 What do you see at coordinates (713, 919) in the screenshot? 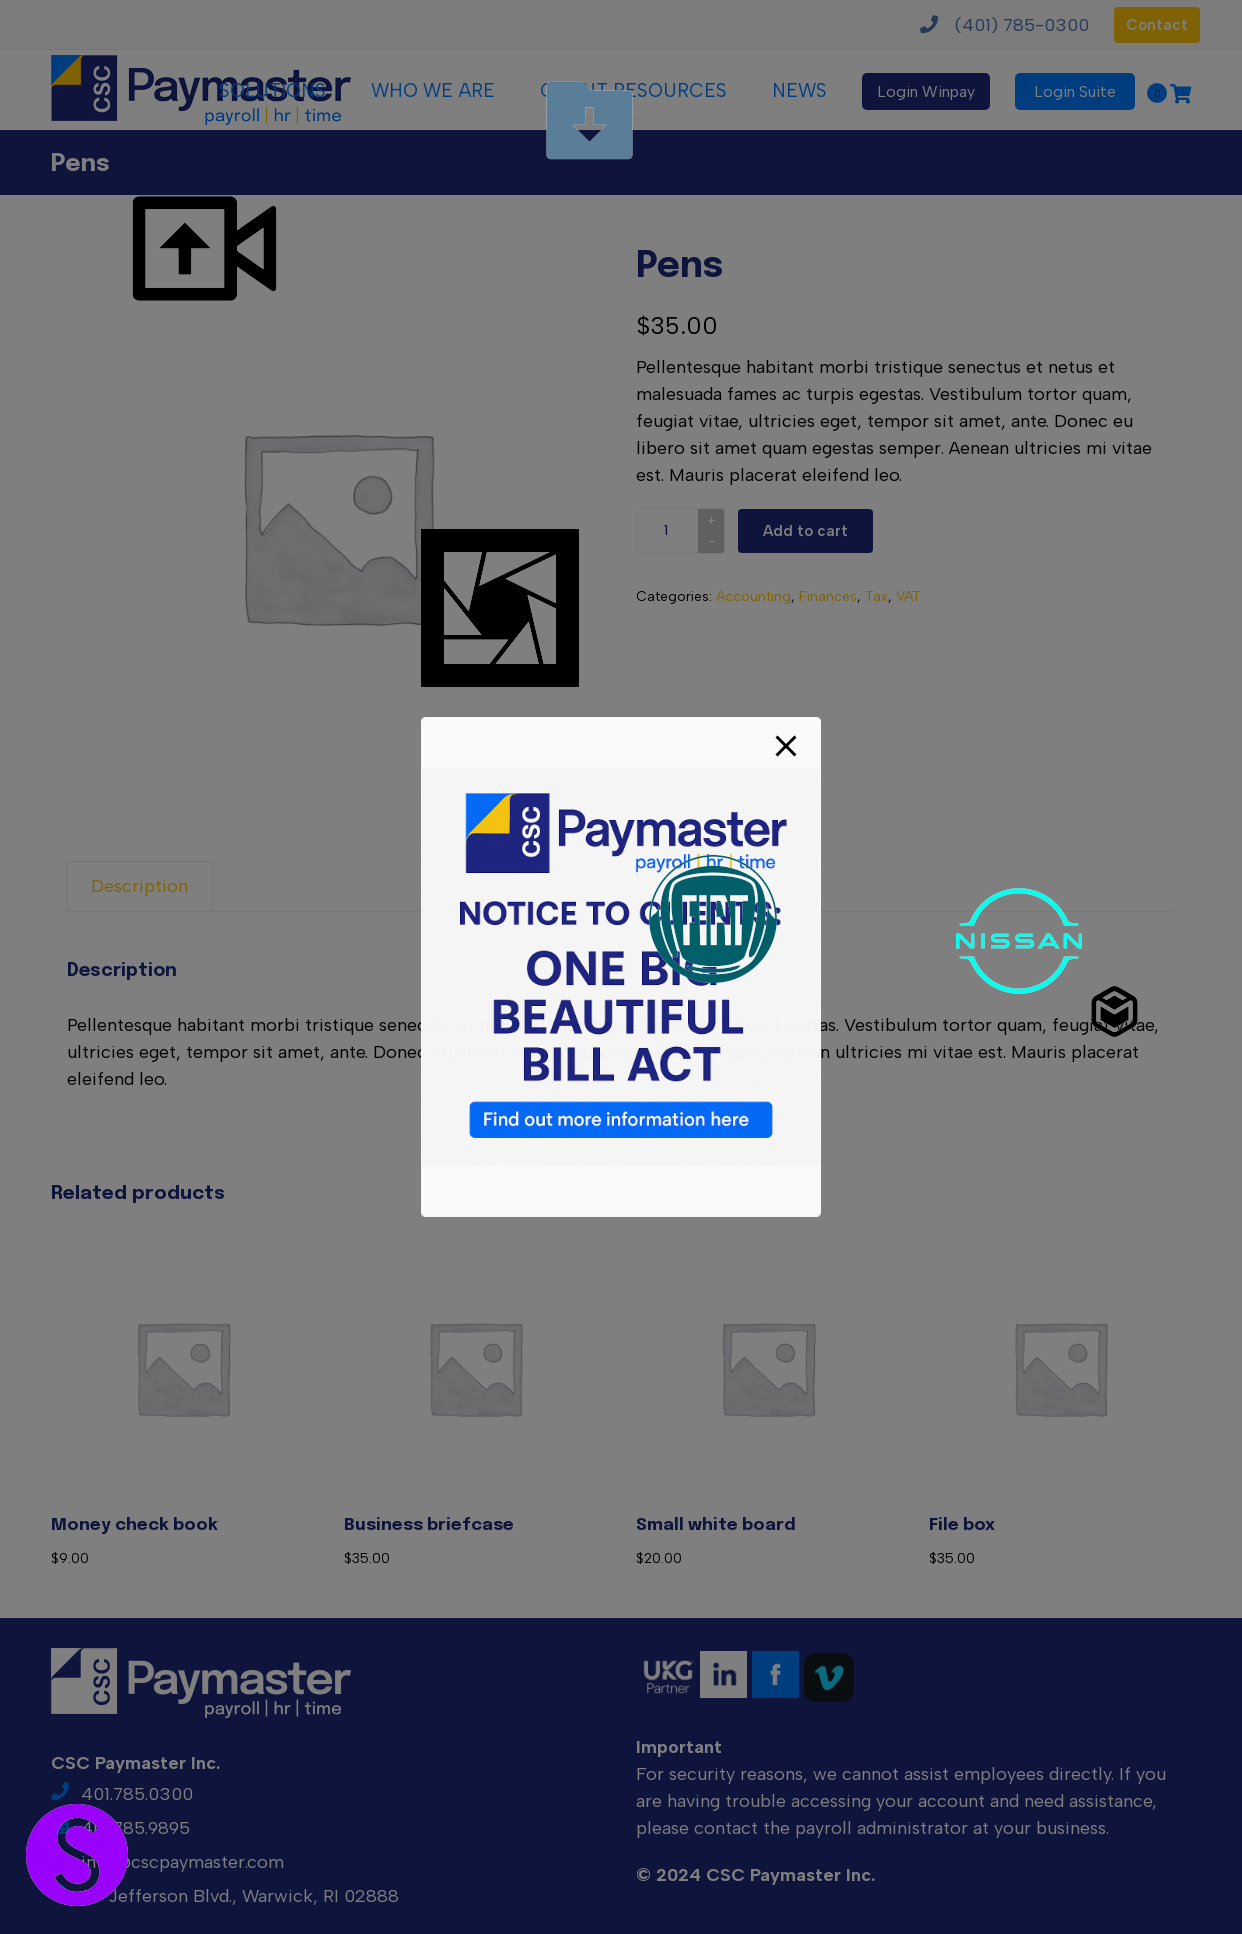
I see `fiat brand or vehicle identification` at bounding box center [713, 919].